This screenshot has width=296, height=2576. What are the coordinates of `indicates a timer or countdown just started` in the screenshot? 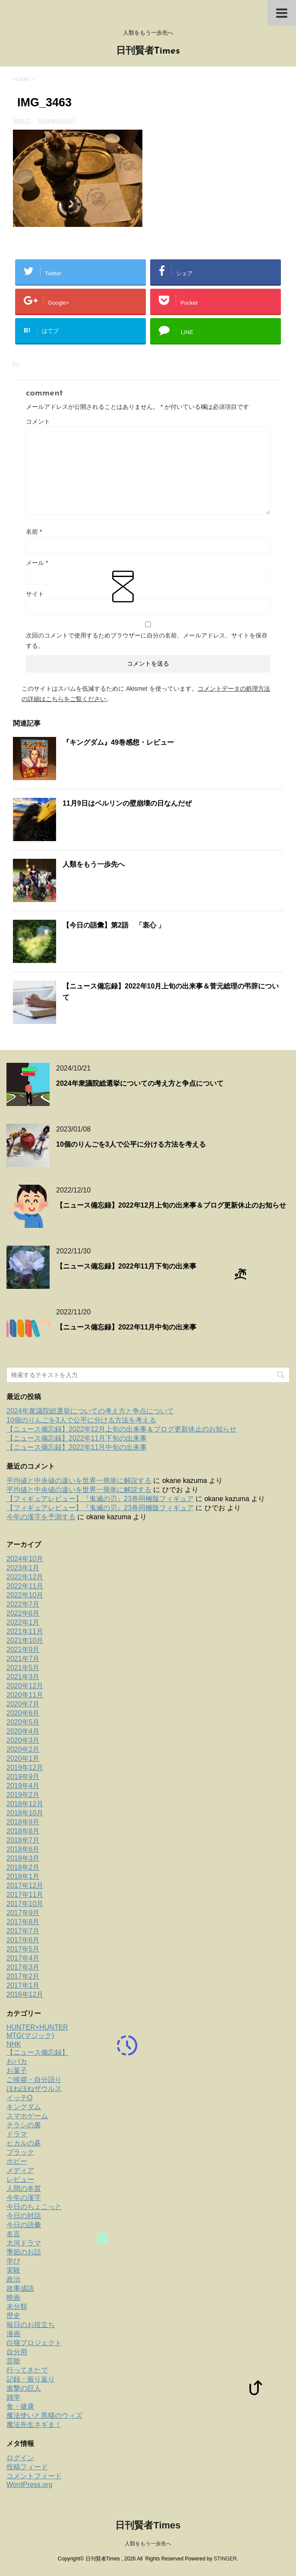 It's located at (123, 587).